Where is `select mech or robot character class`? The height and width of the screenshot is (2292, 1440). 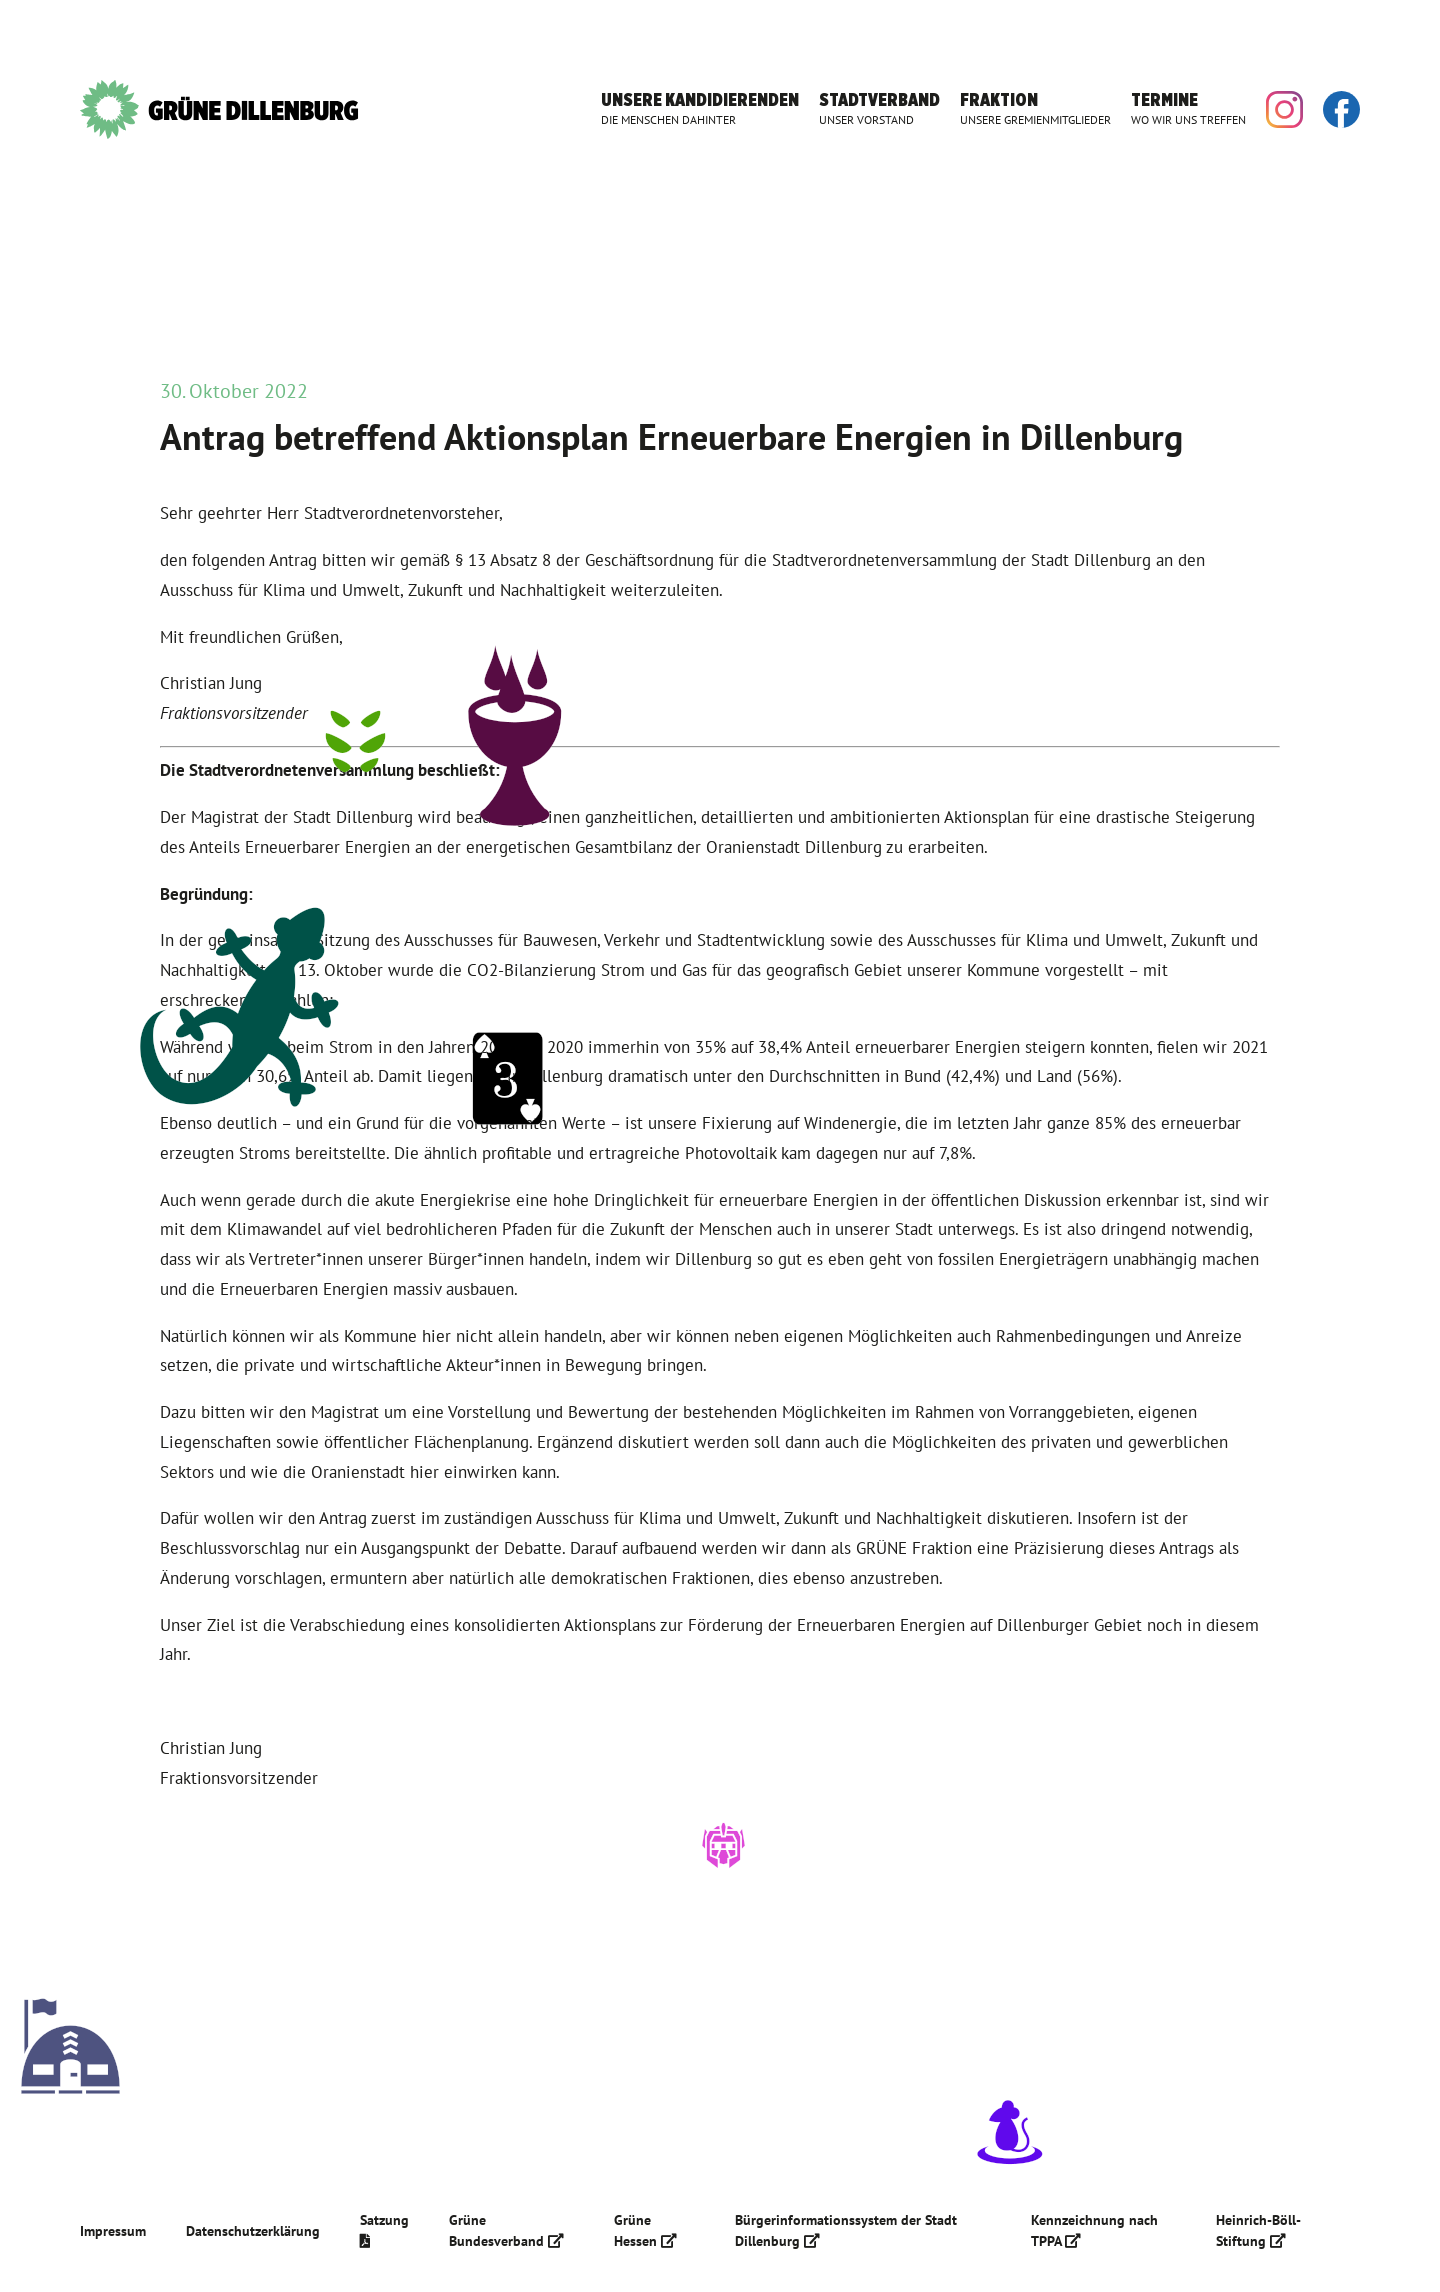
select mech or robot character class is located at coordinates (723, 1845).